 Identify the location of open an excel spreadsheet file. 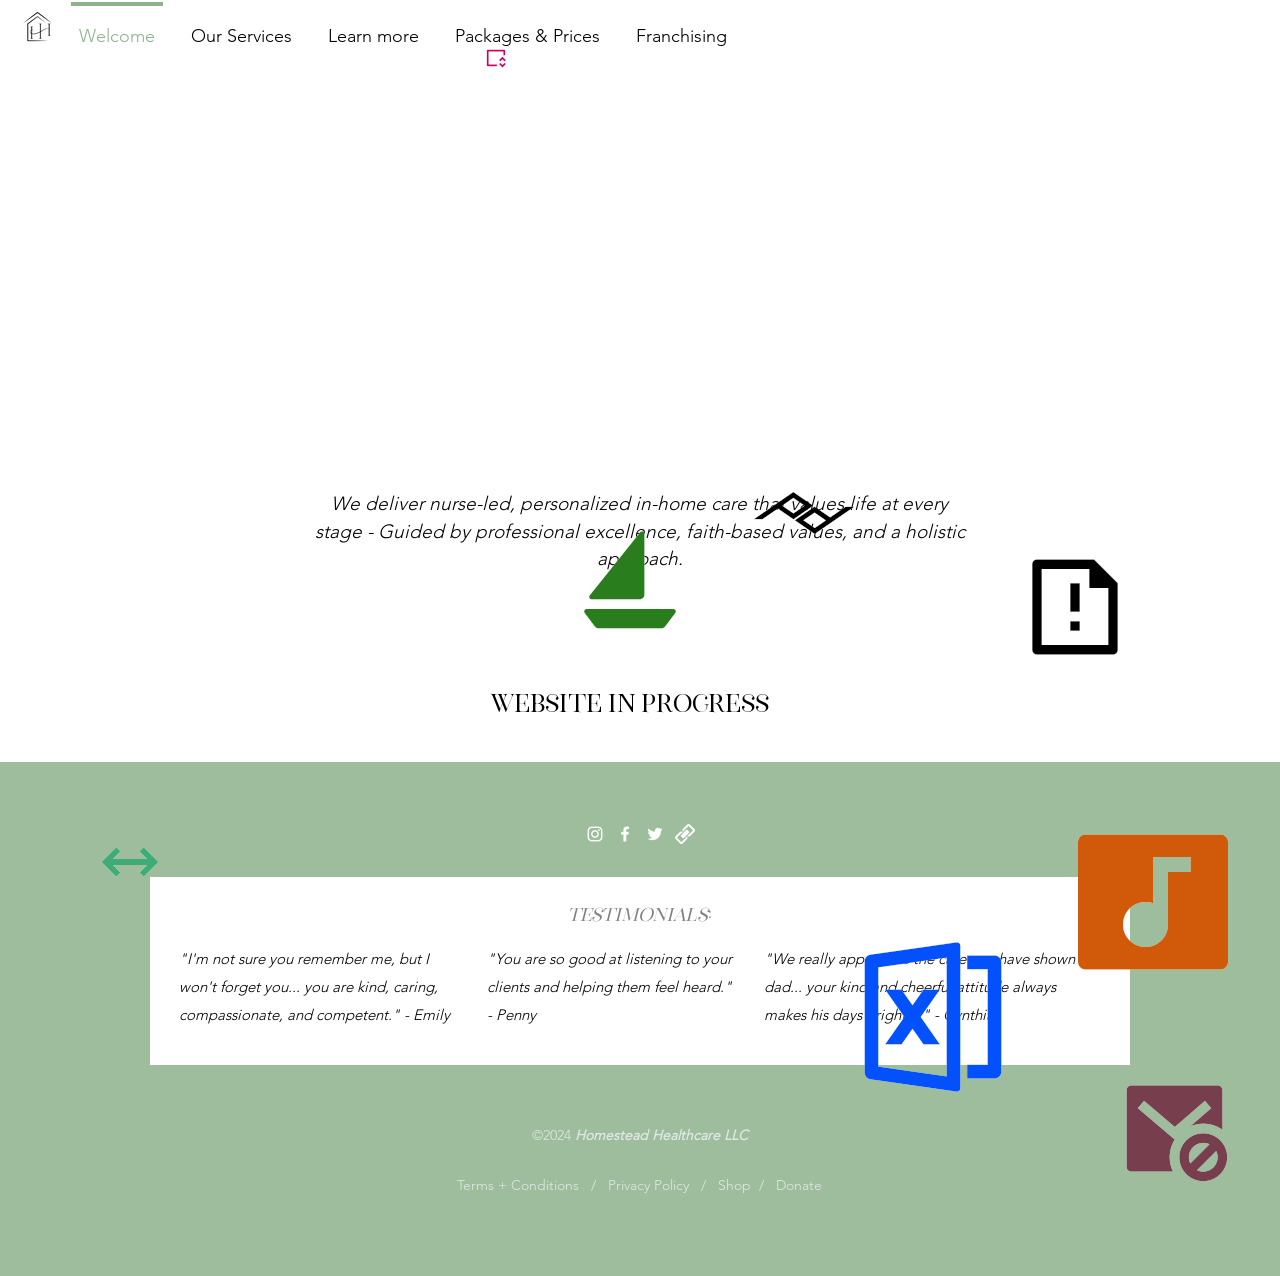
(933, 1017).